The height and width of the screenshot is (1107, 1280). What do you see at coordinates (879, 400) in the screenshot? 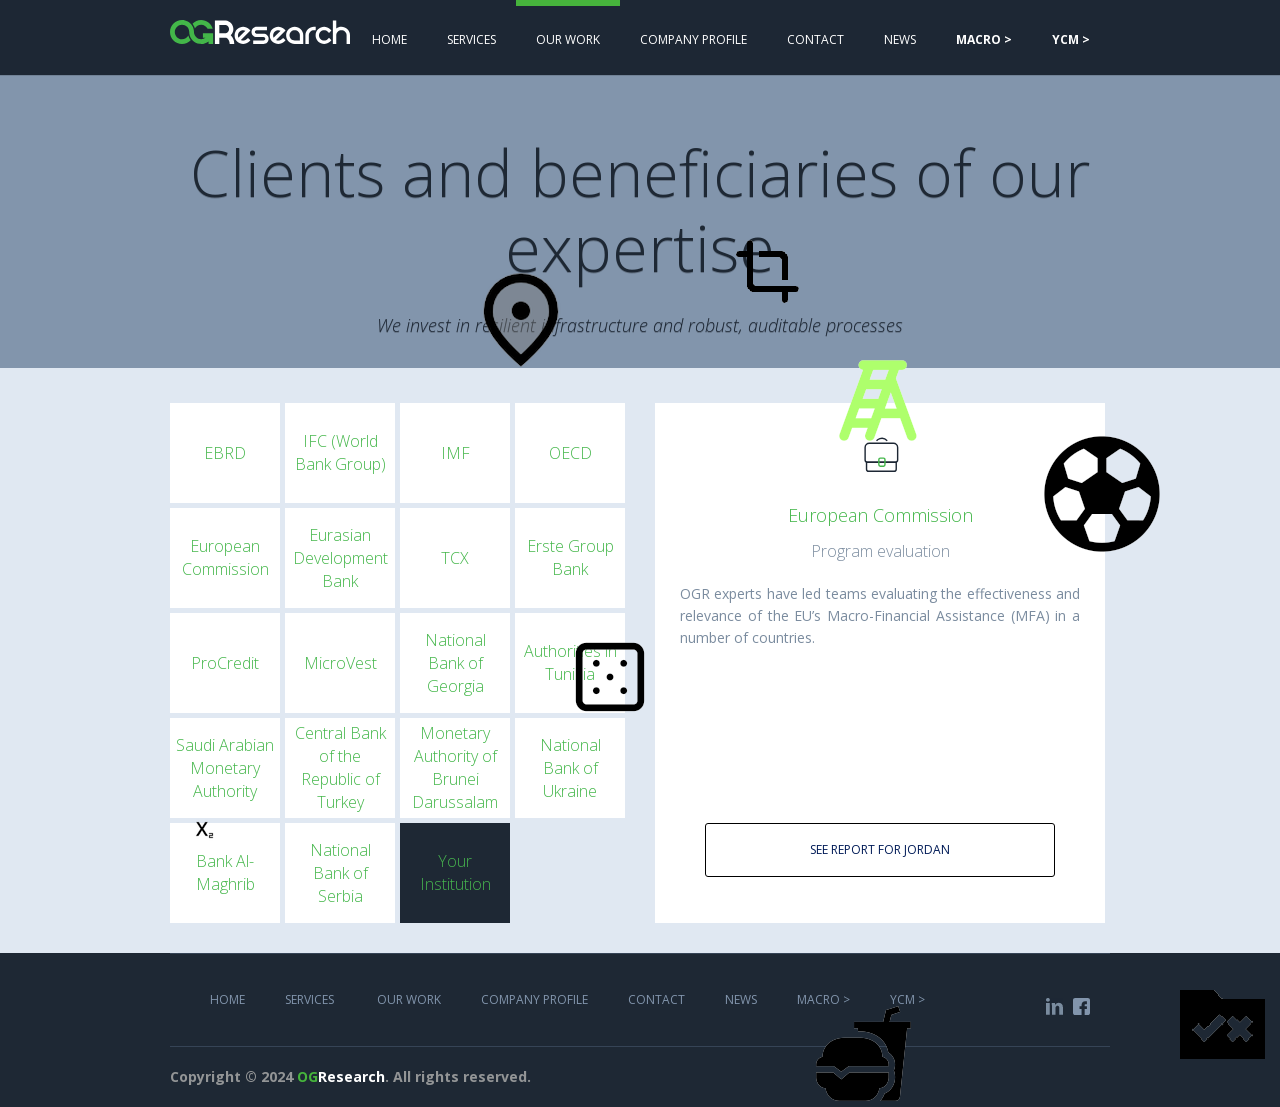
I see `access tools or equipment section` at bounding box center [879, 400].